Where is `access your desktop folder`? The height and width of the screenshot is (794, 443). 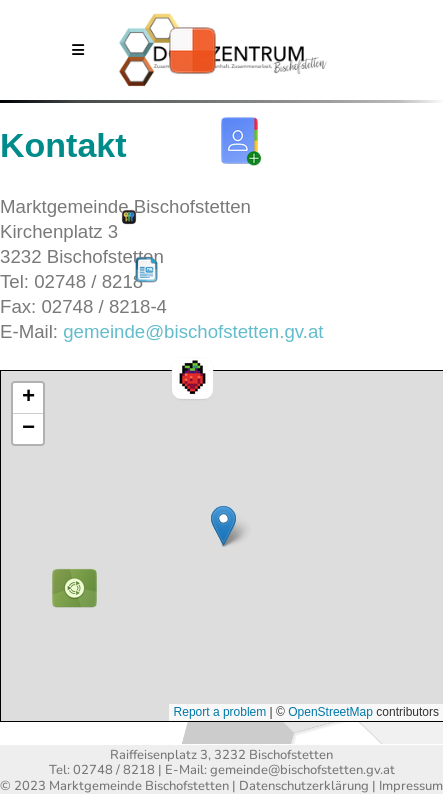 access your desktop folder is located at coordinates (74, 586).